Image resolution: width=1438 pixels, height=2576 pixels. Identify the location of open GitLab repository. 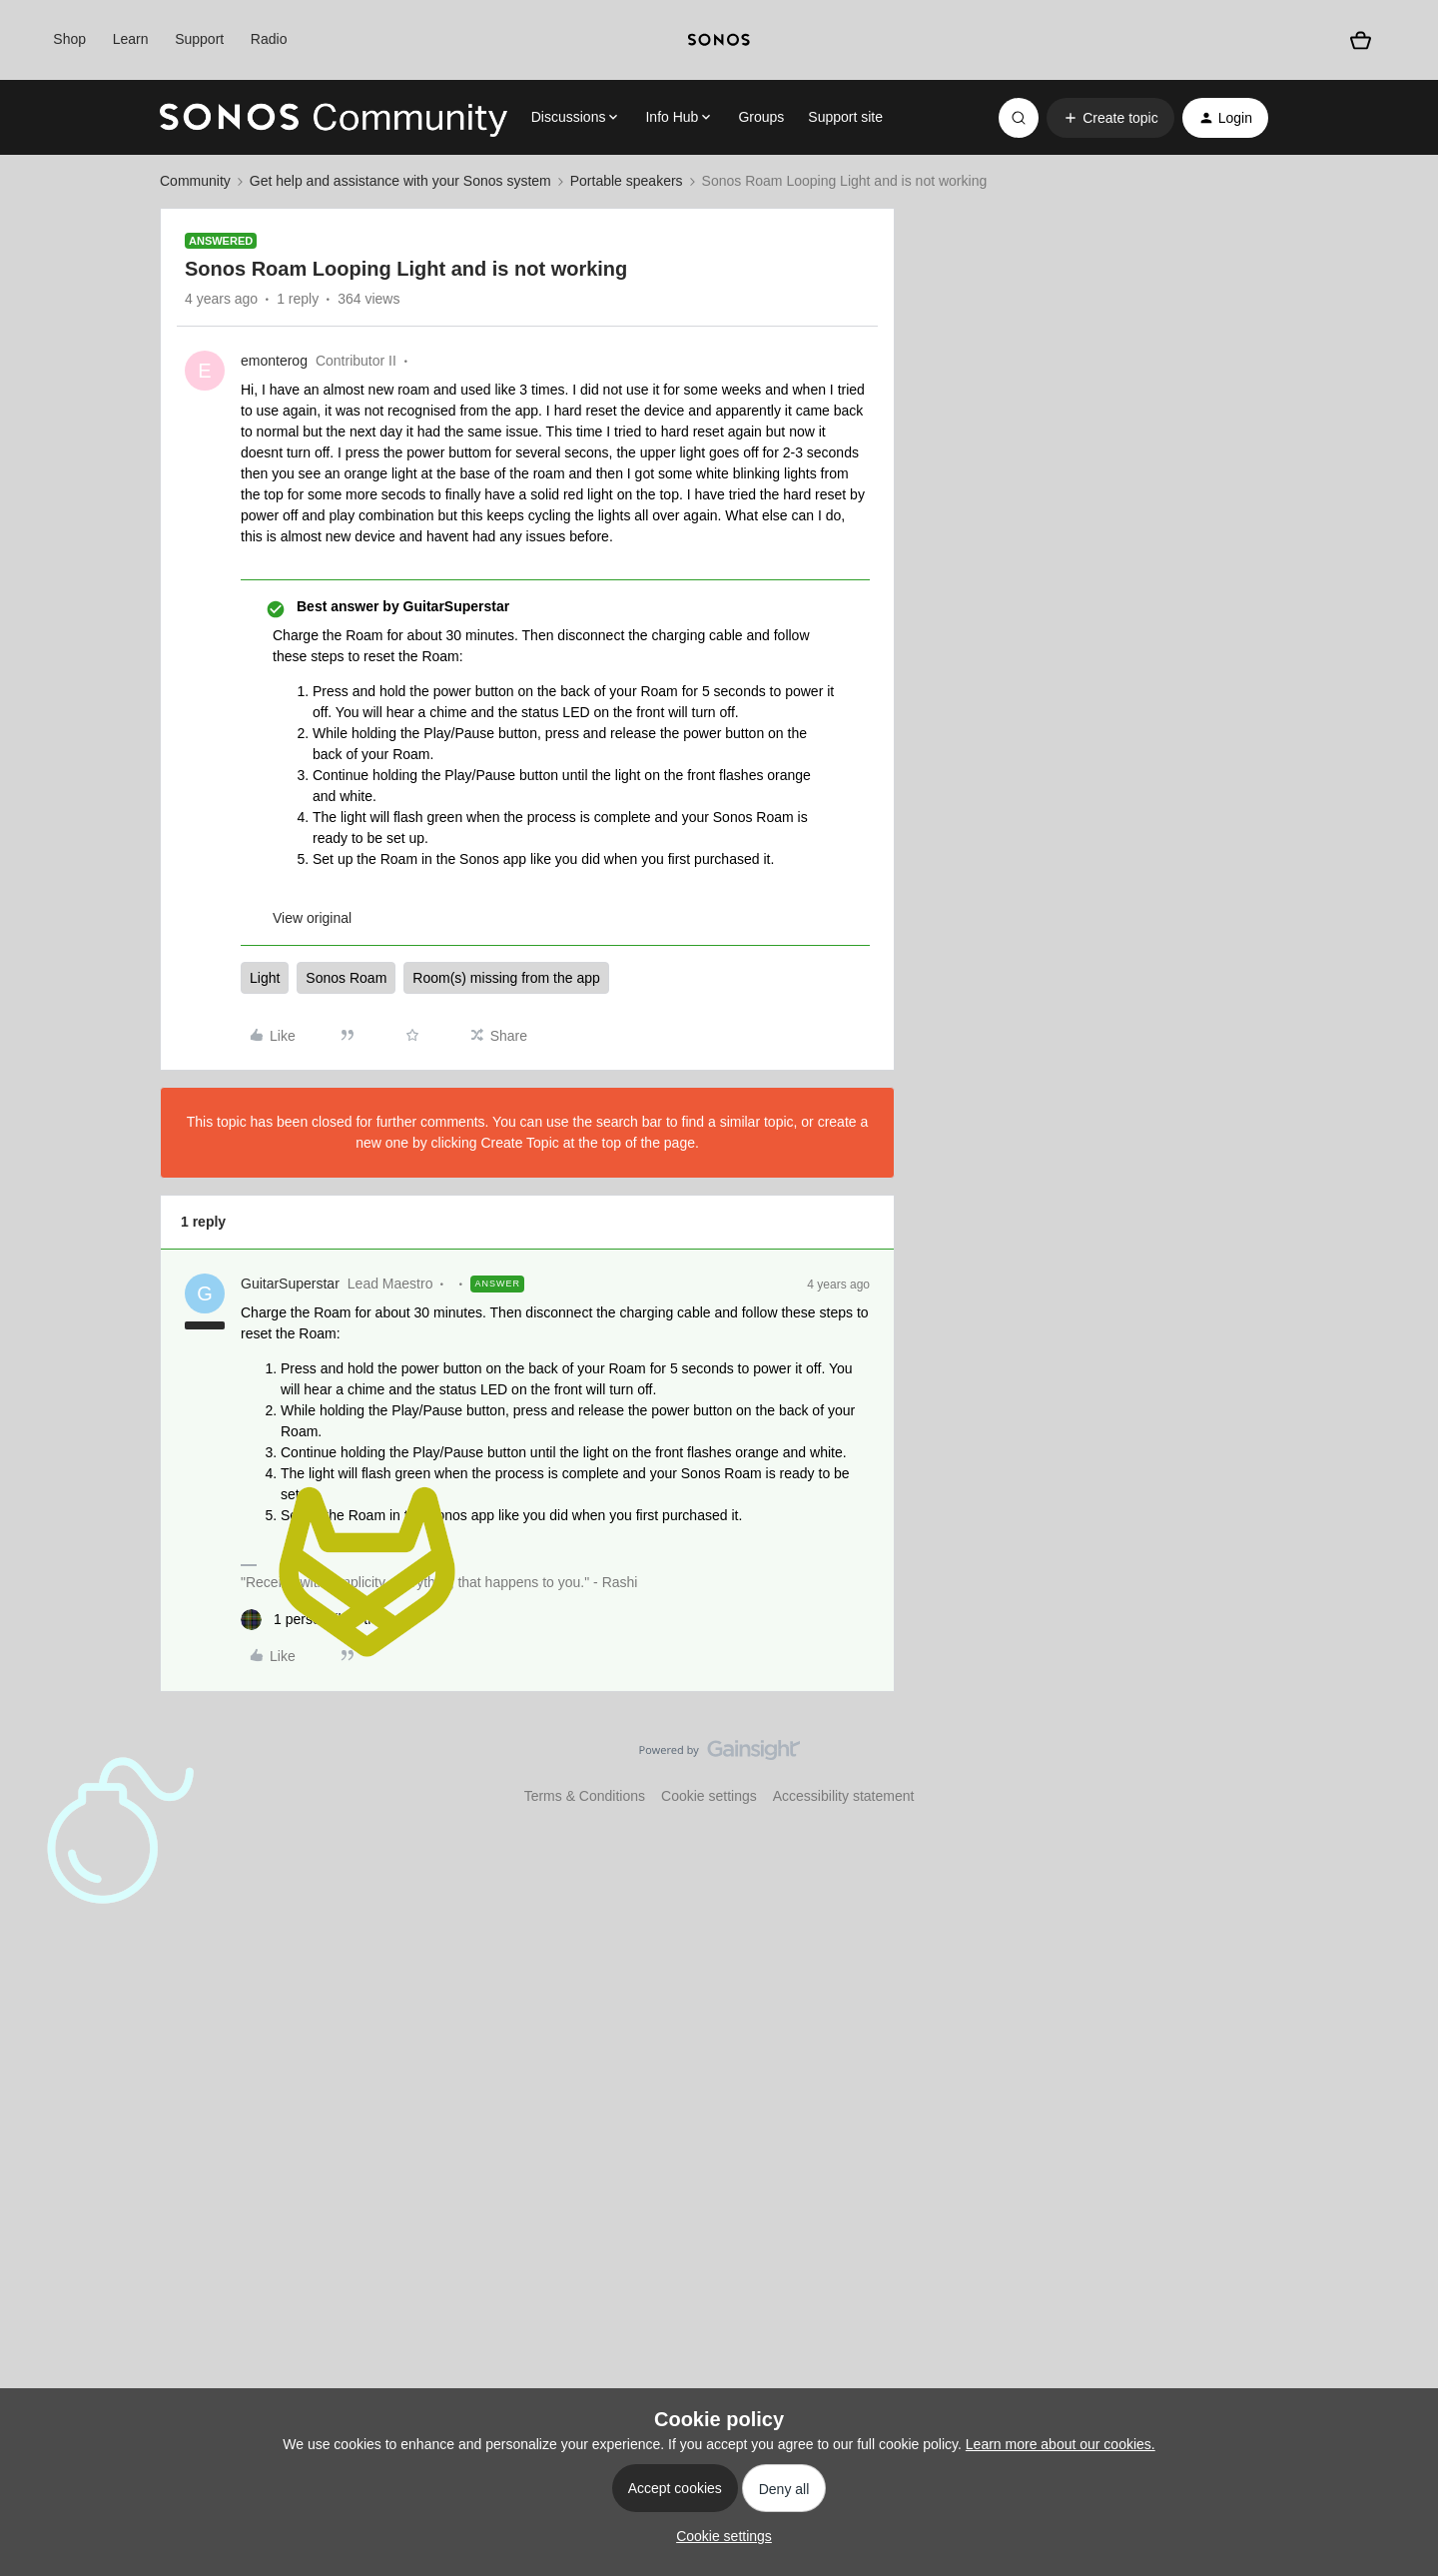
(366, 1568).